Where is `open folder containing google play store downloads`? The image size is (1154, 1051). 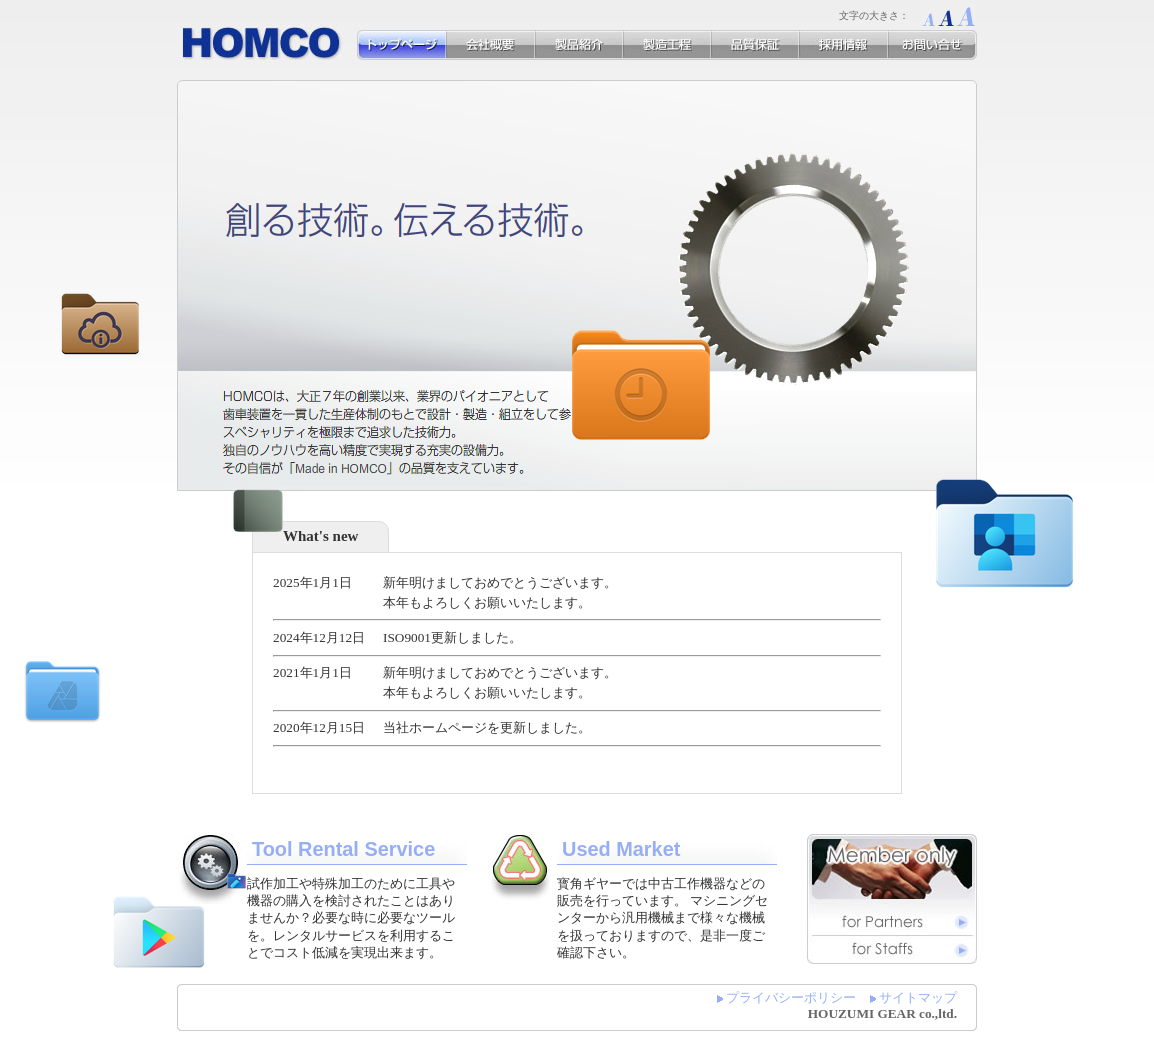
open folder containing google play store downloads is located at coordinates (158, 934).